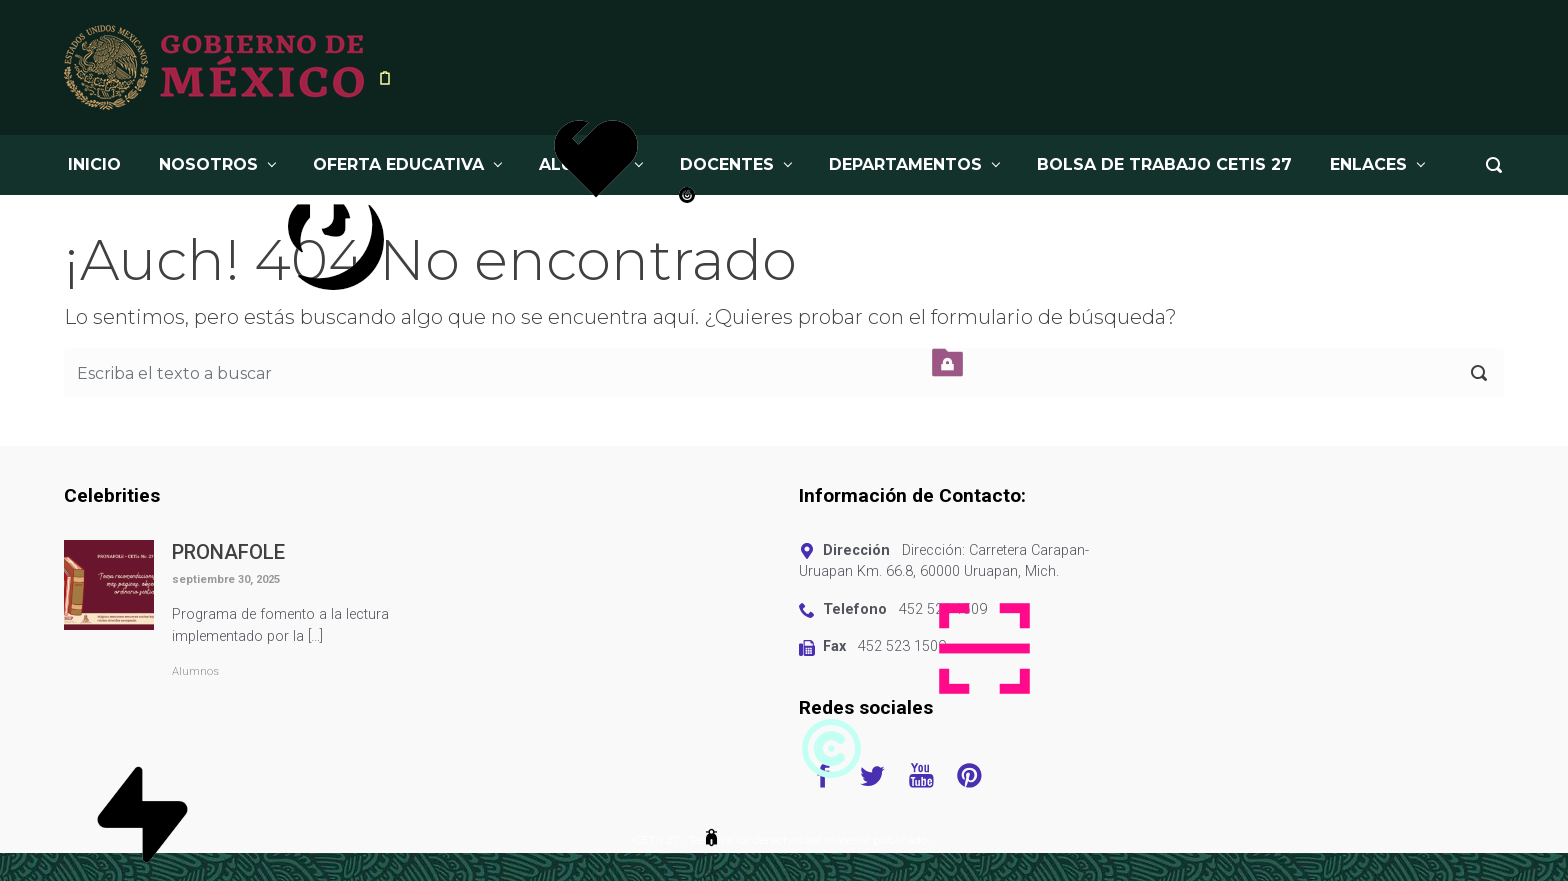  I want to click on select e-bike as transportation mode, so click(711, 837).